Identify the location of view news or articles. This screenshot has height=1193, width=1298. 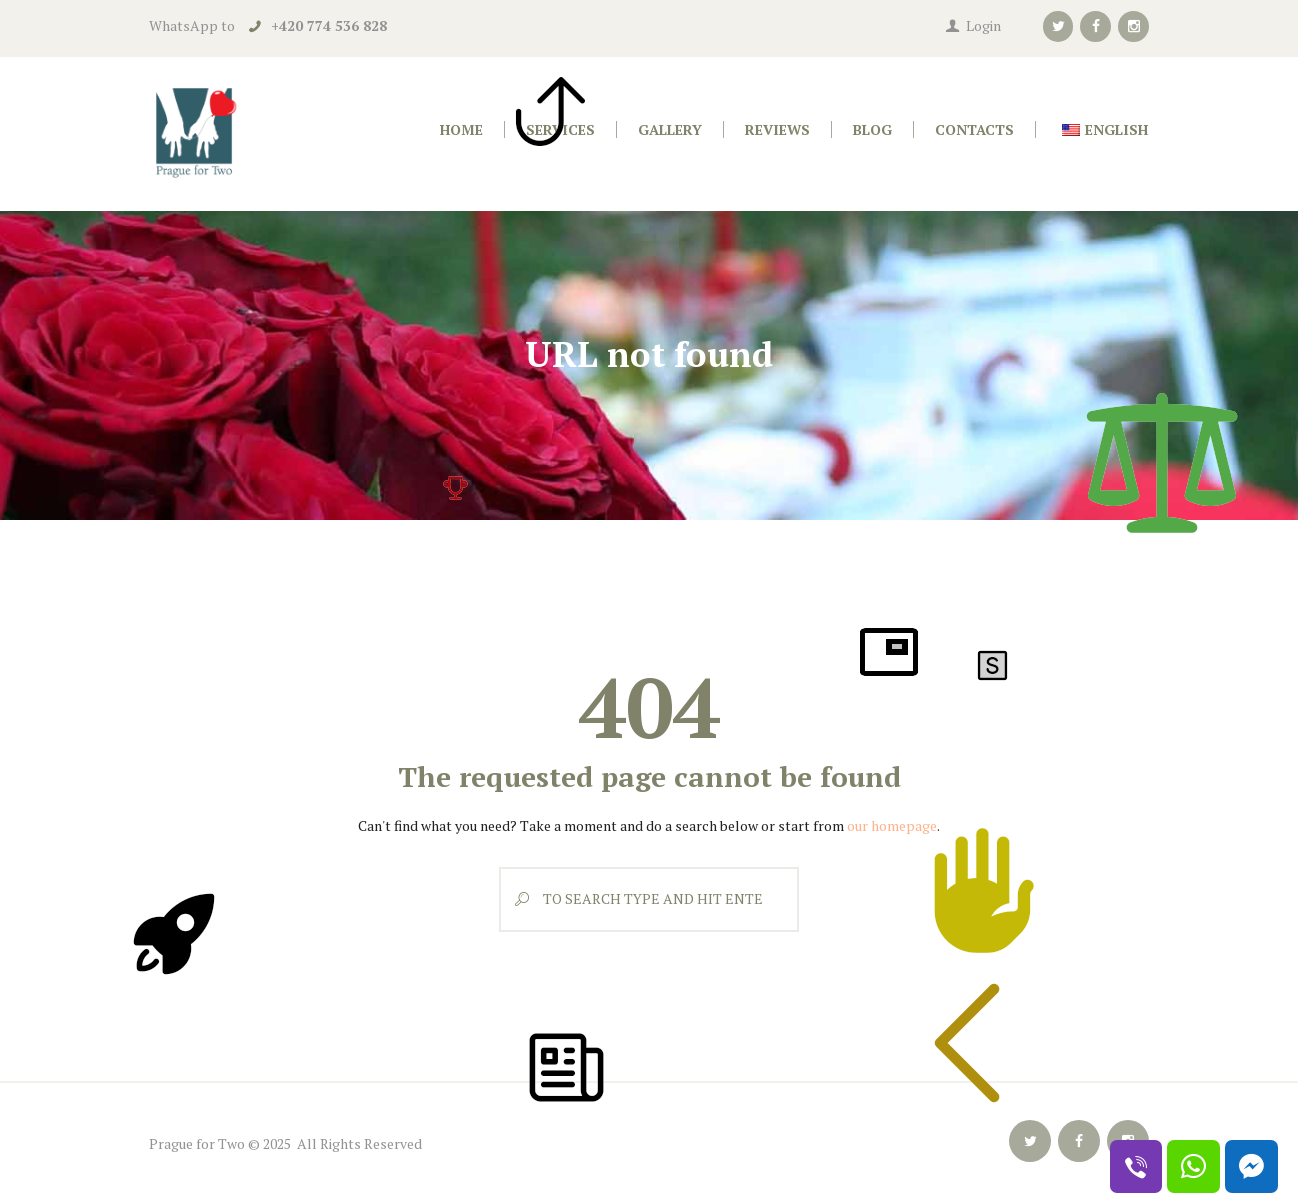
(566, 1067).